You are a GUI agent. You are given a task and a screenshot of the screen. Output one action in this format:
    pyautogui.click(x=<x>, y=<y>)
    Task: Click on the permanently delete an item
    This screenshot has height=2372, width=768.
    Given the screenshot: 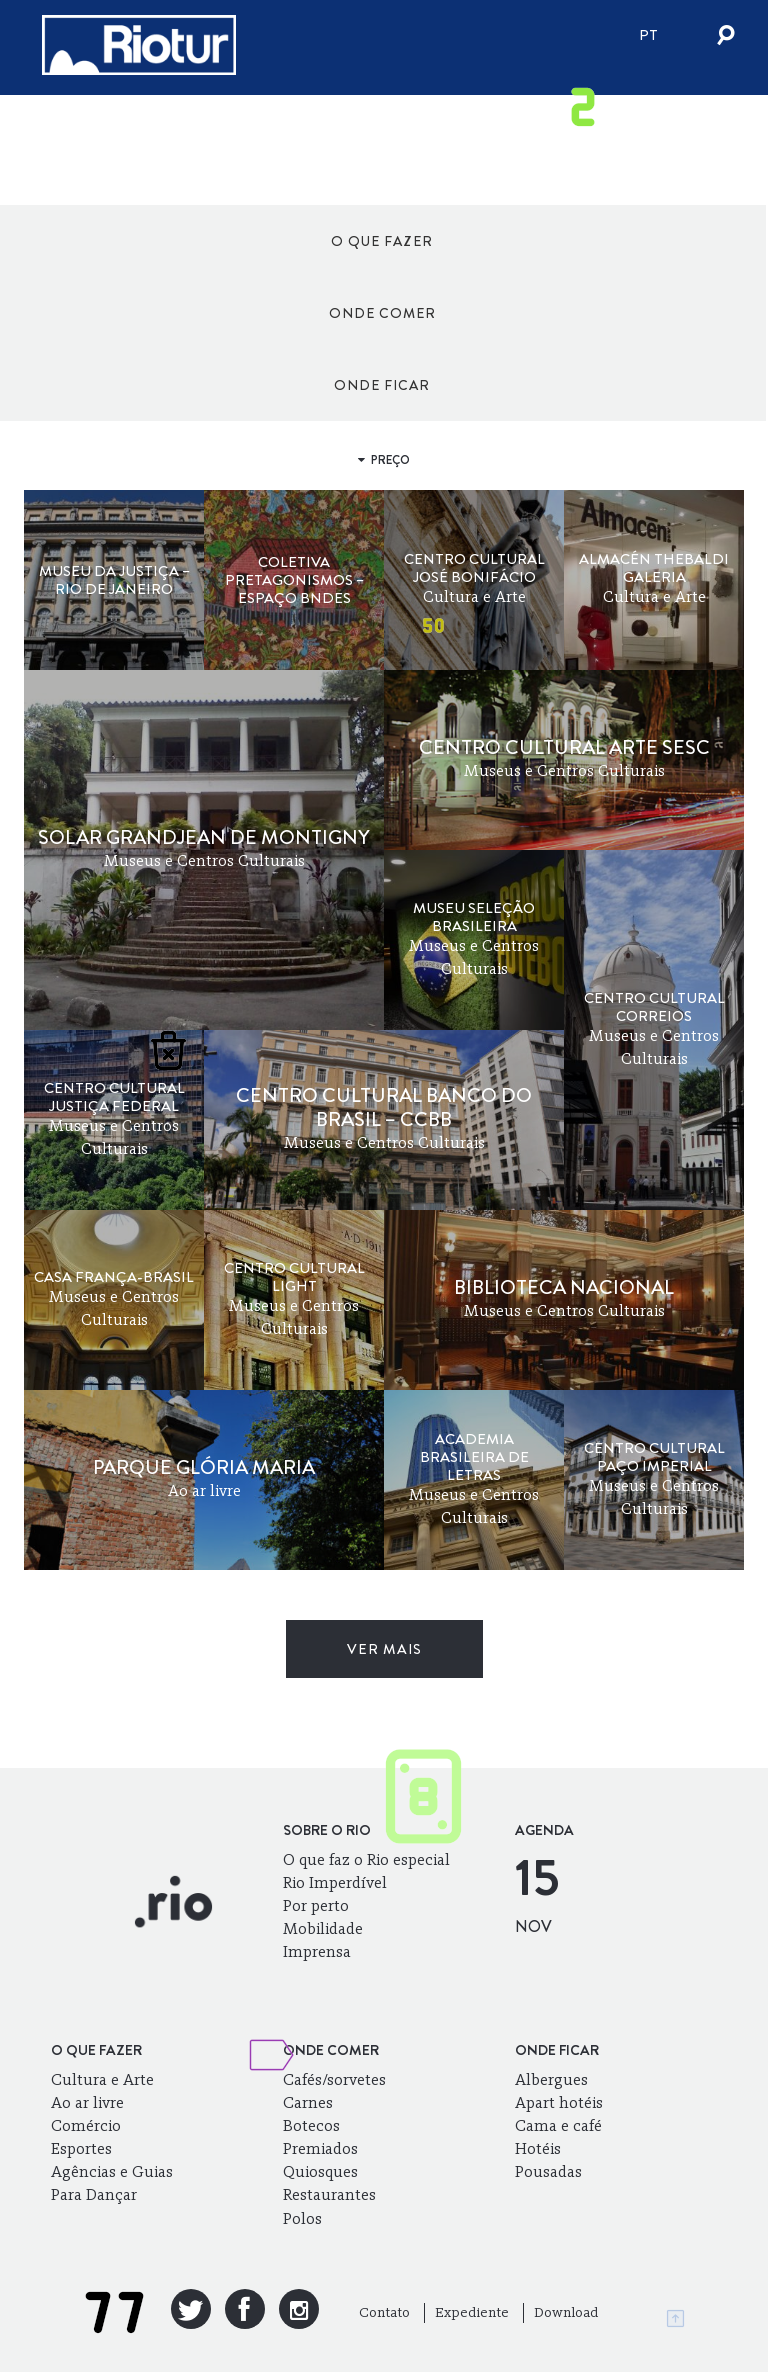 What is the action you would take?
    pyautogui.click(x=168, y=1050)
    